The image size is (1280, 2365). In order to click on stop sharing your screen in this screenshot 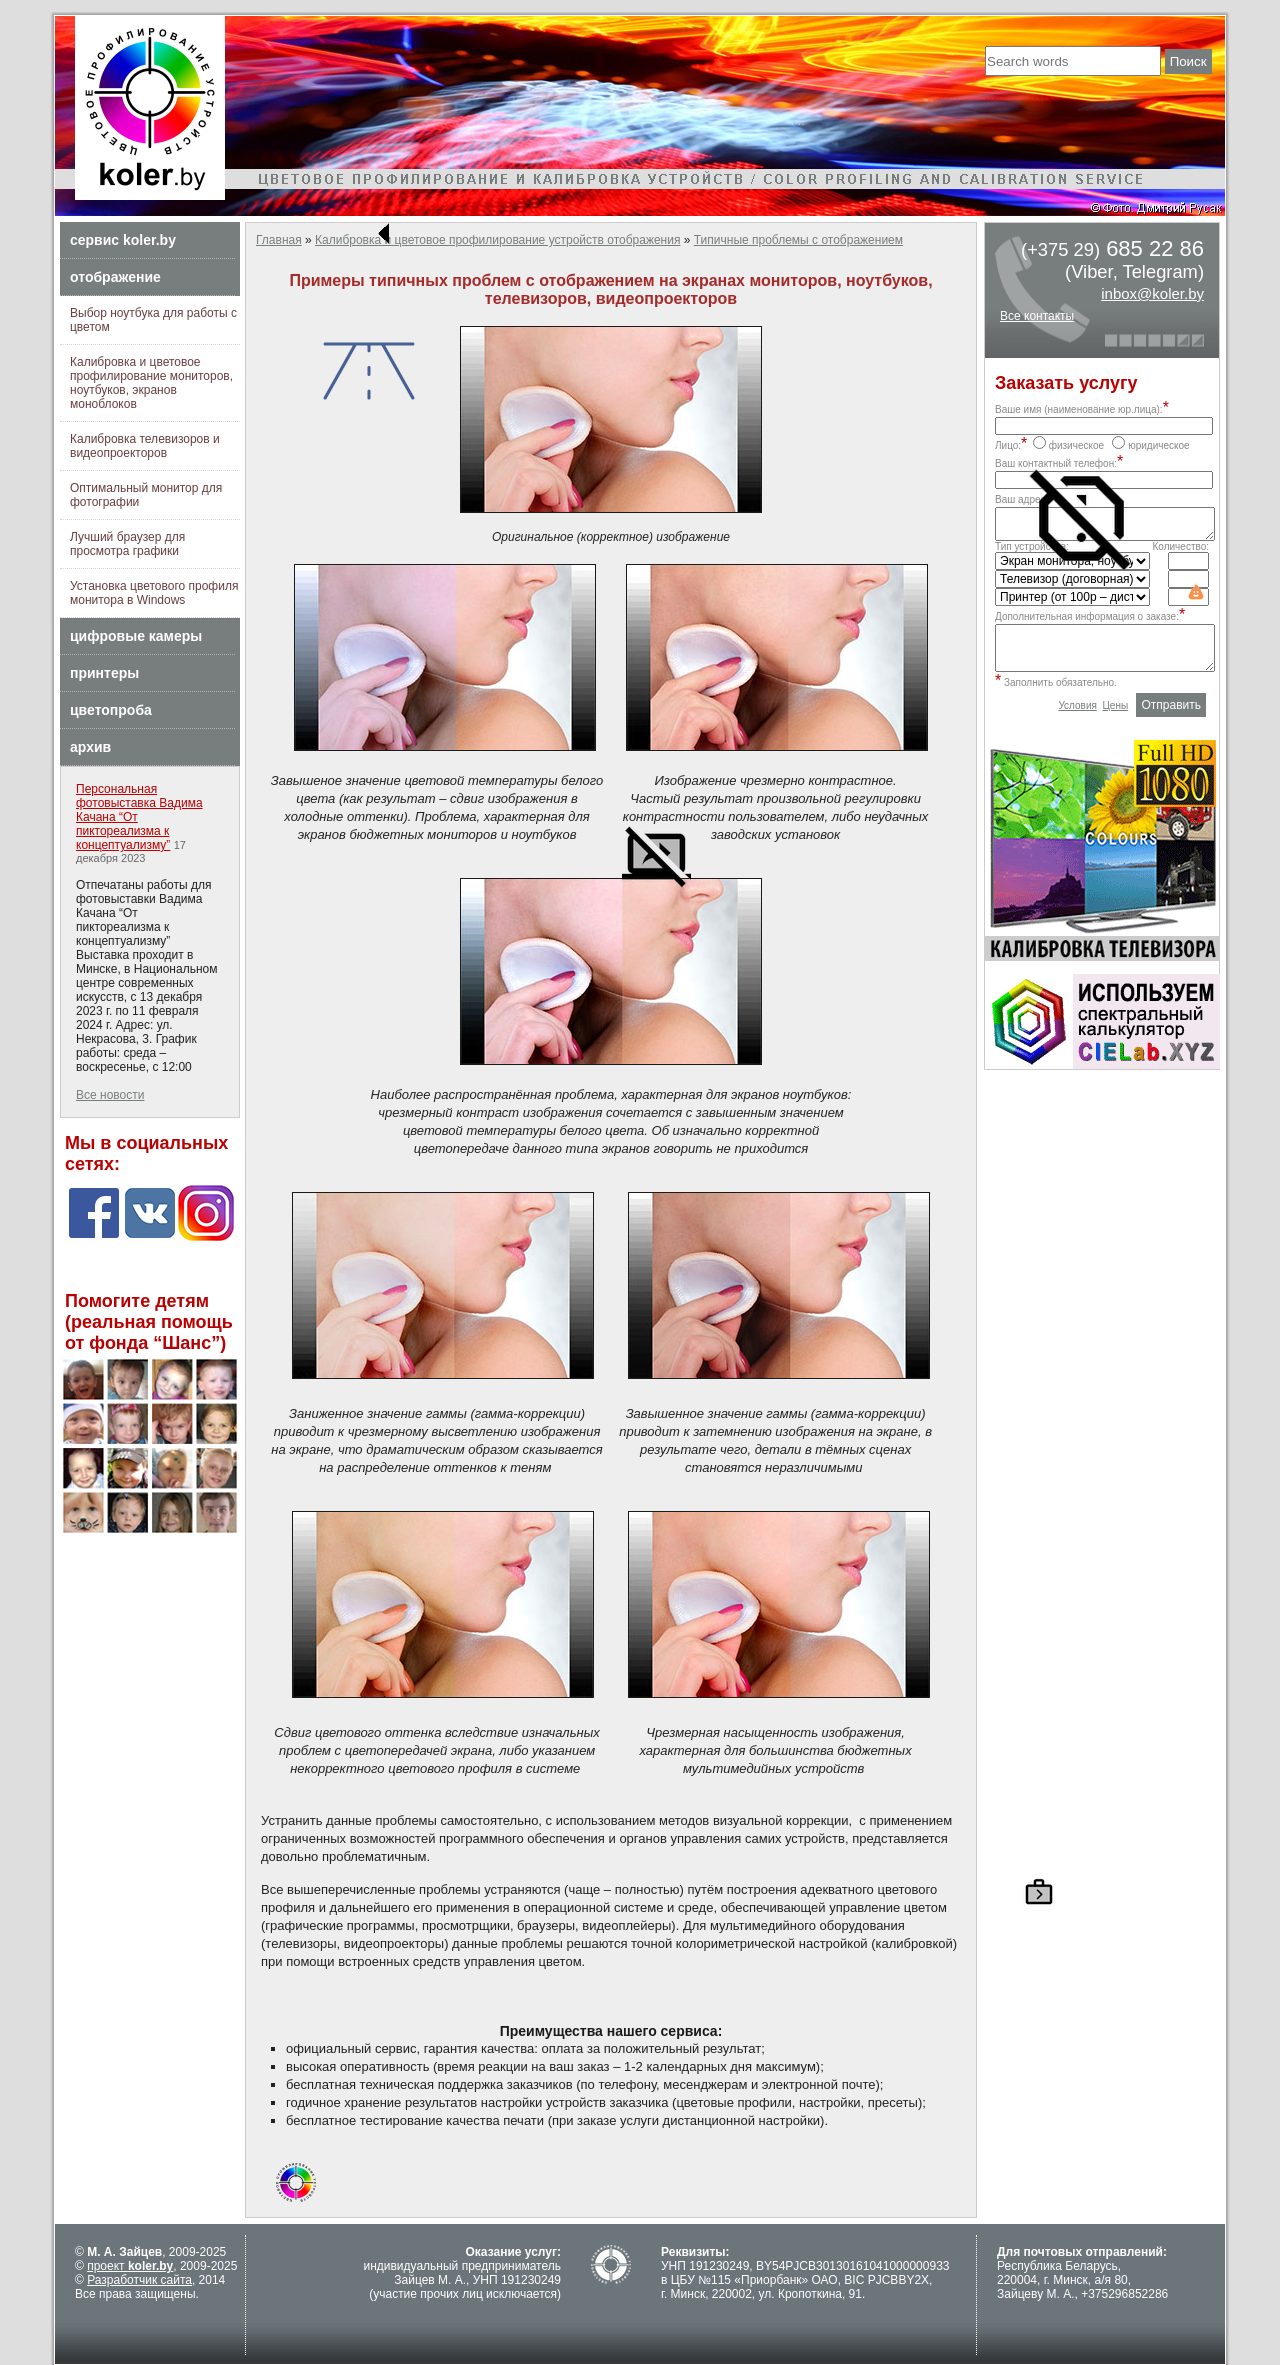, I will do `click(656, 856)`.